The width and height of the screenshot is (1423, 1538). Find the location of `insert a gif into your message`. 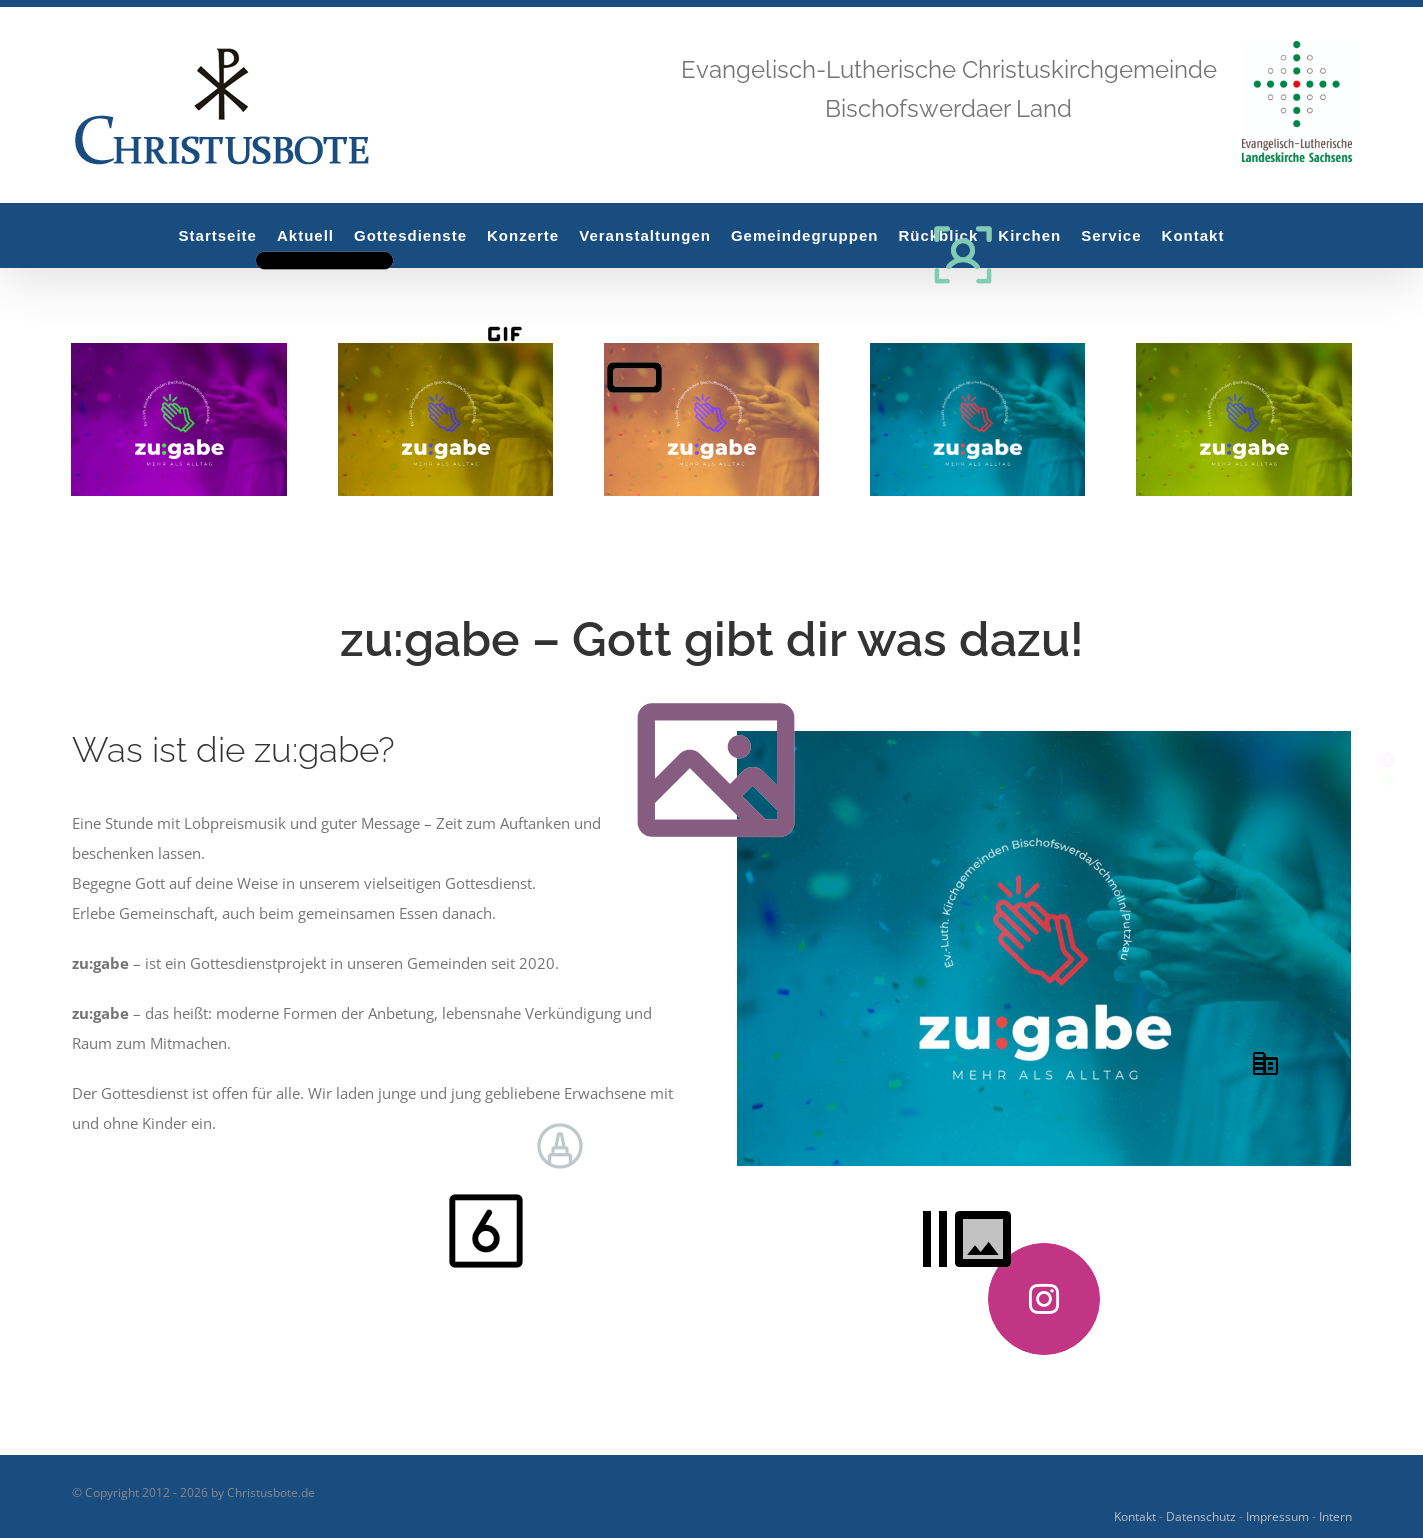

insert a gif into your message is located at coordinates (505, 334).